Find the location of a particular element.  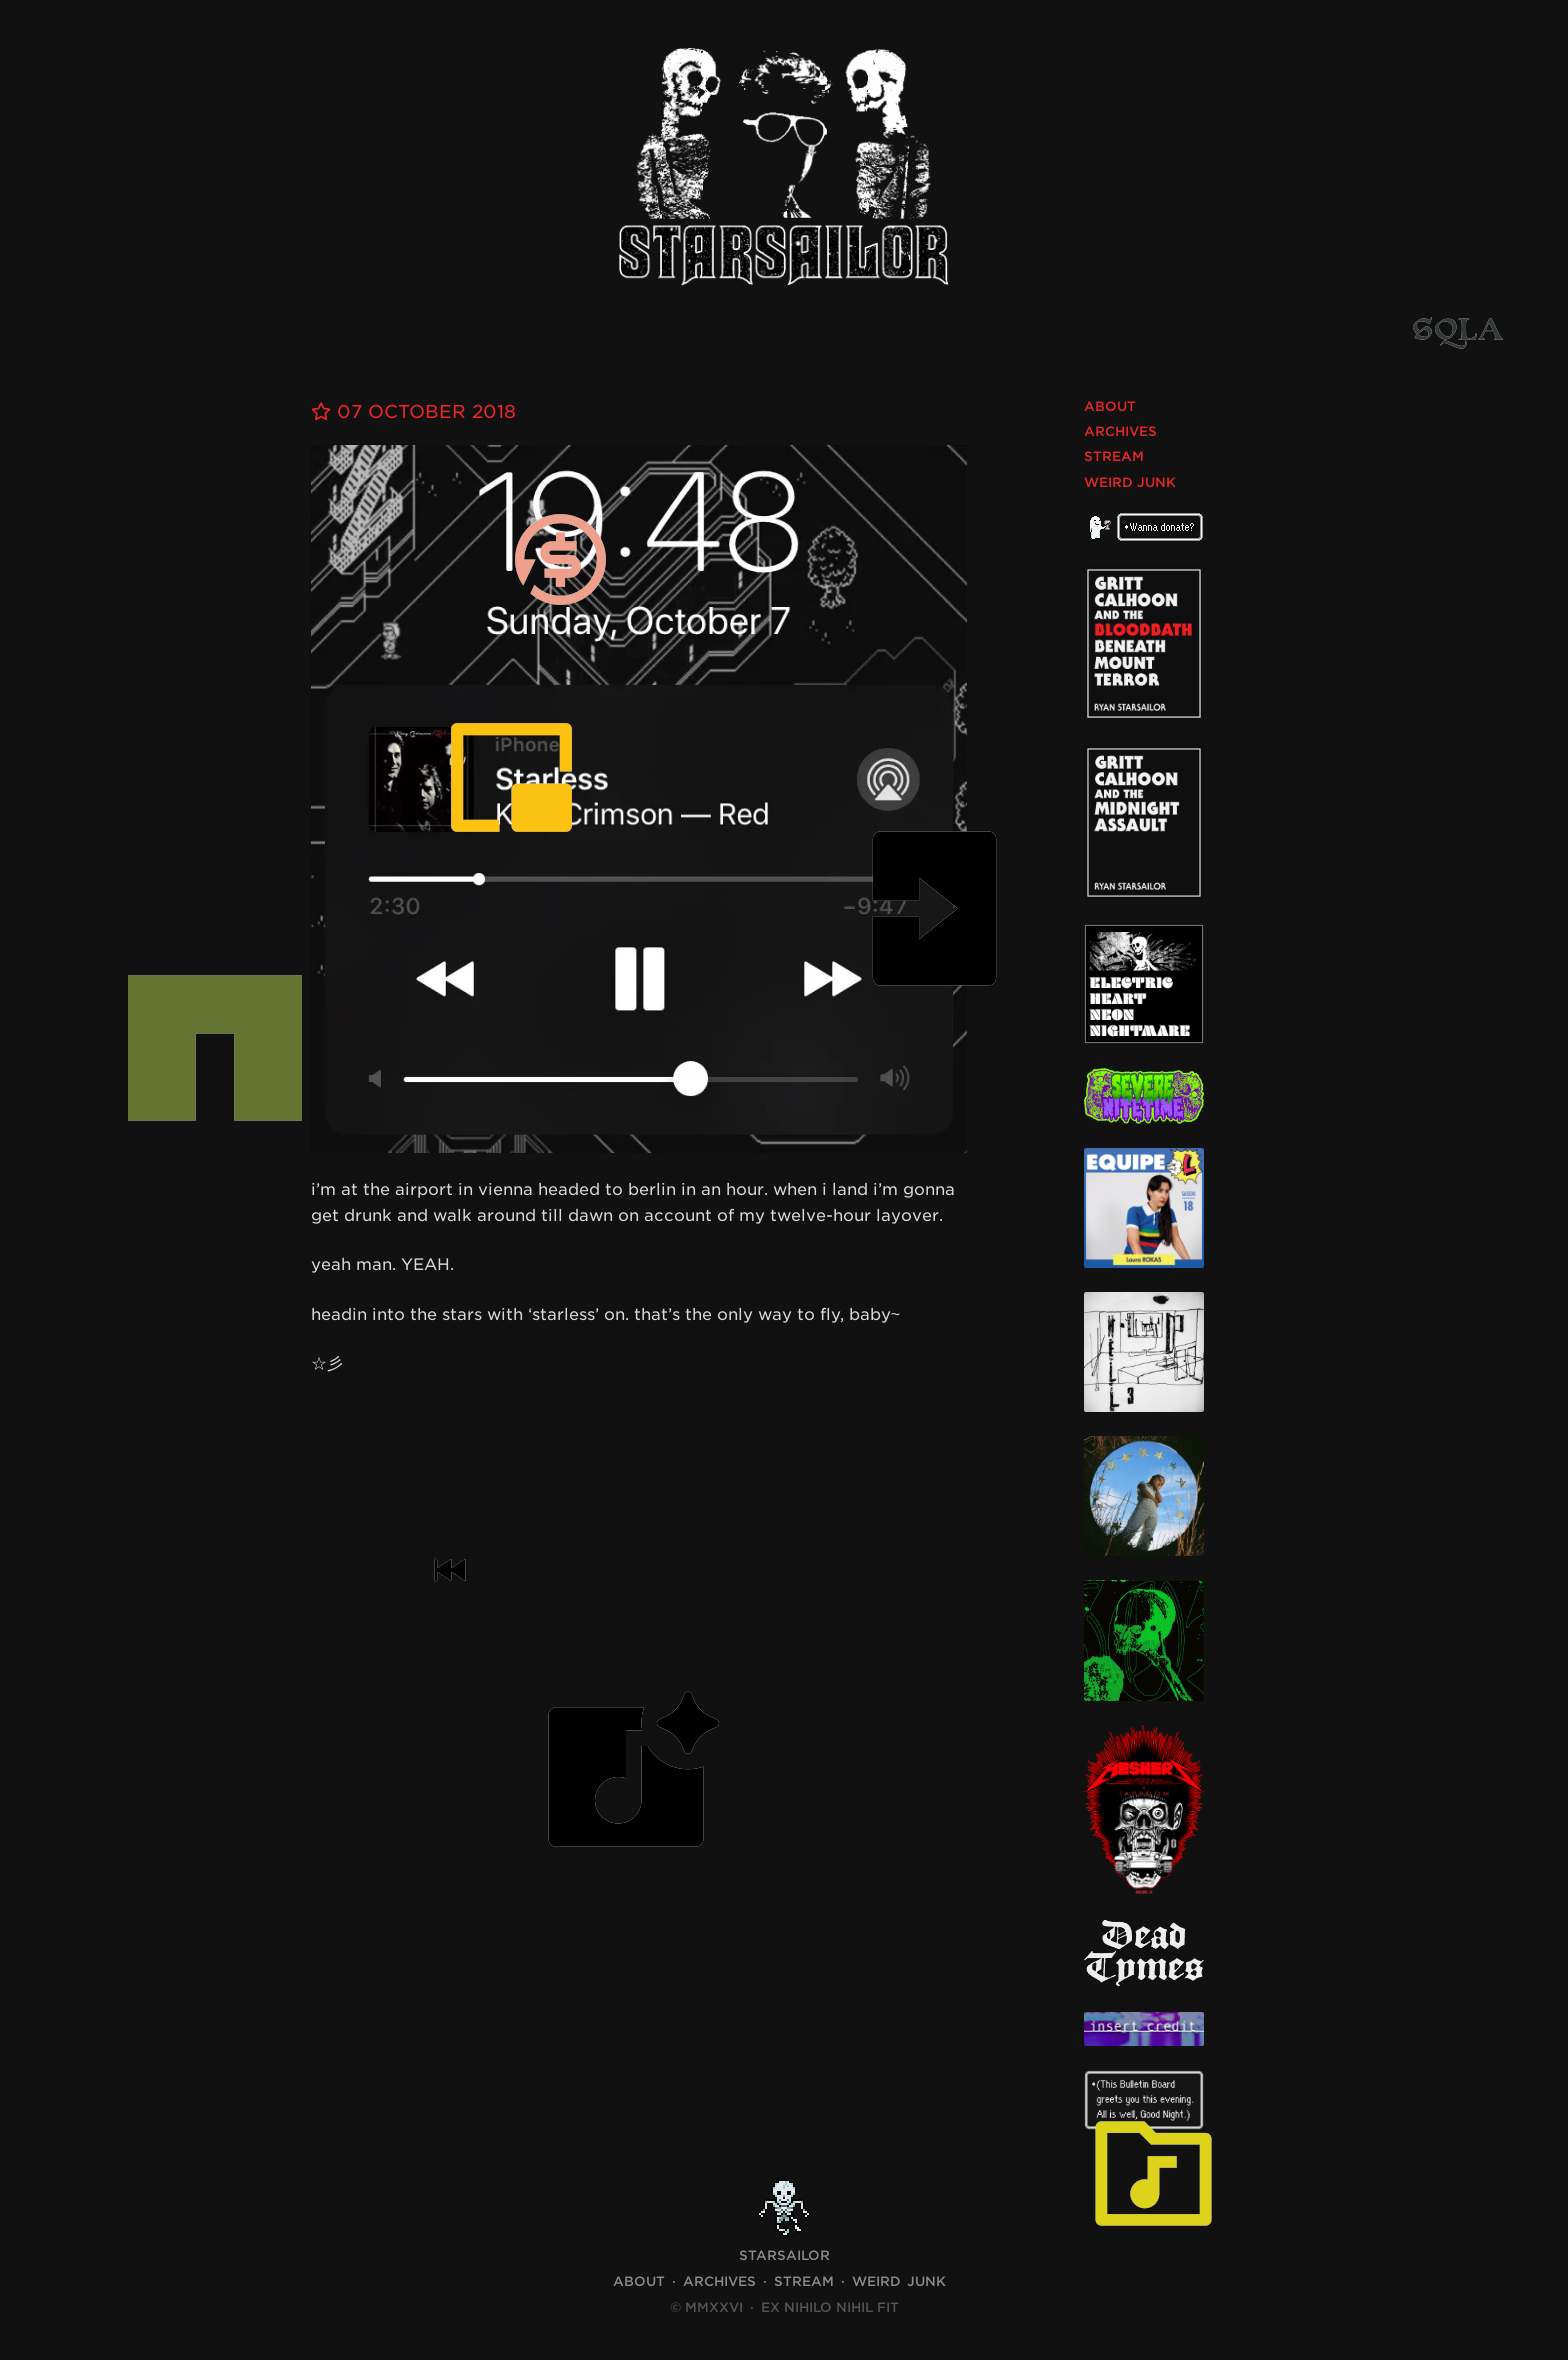

skip to the beginning of the track is located at coordinates (450, 1570).